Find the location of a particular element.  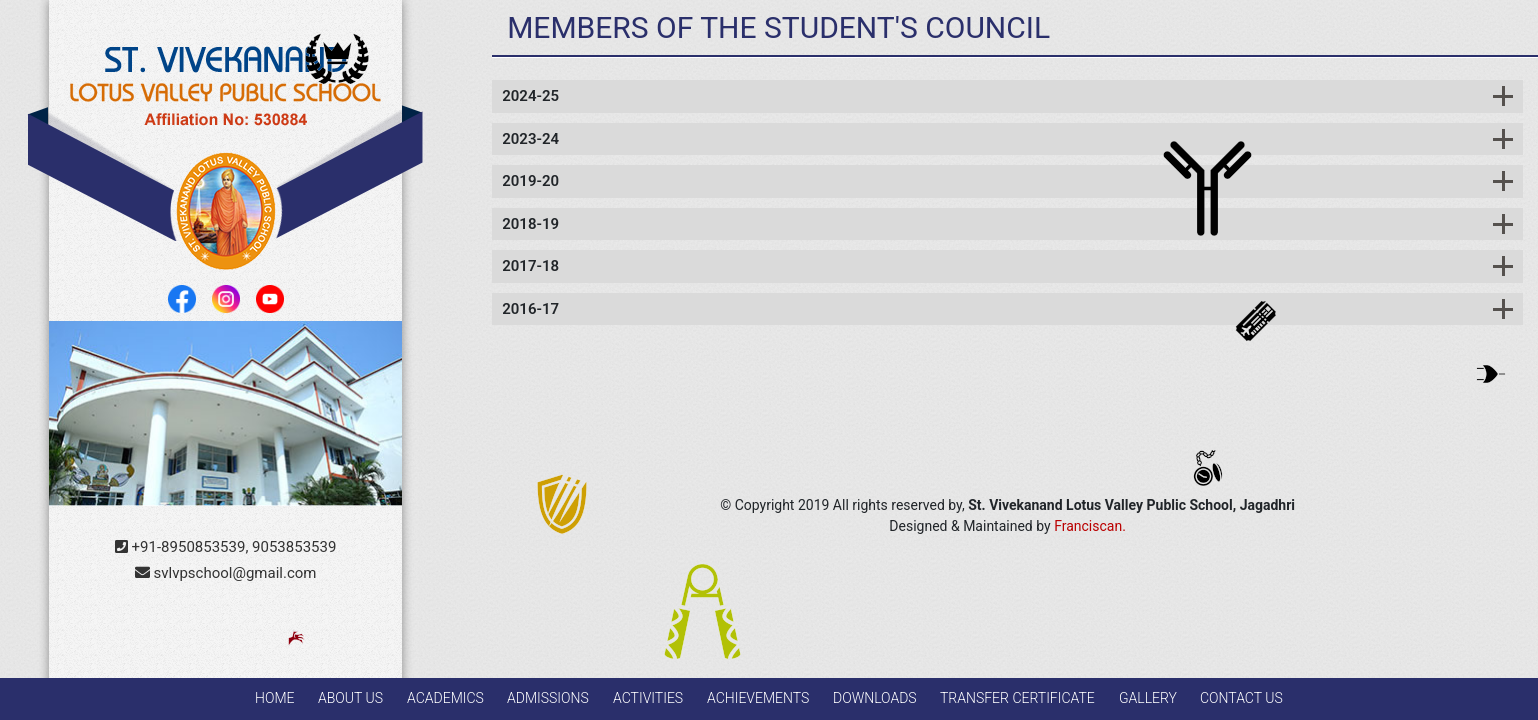

view achievements or awards is located at coordinates (337, 58).